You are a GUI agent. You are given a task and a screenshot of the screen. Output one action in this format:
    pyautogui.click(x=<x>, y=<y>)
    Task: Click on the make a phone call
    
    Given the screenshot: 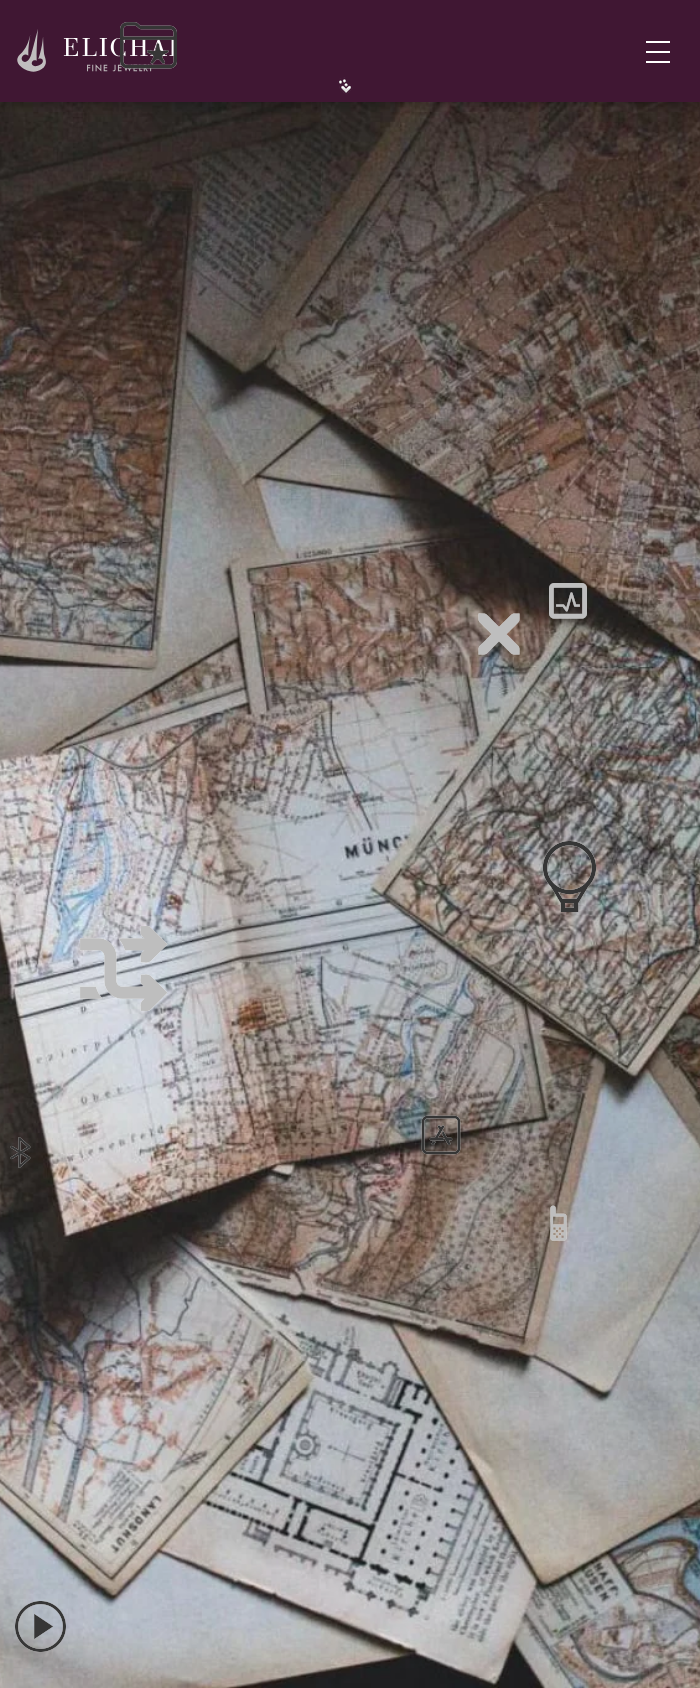 What is the action you would take?
    pyautogui.click(x=558, y=1224)
    